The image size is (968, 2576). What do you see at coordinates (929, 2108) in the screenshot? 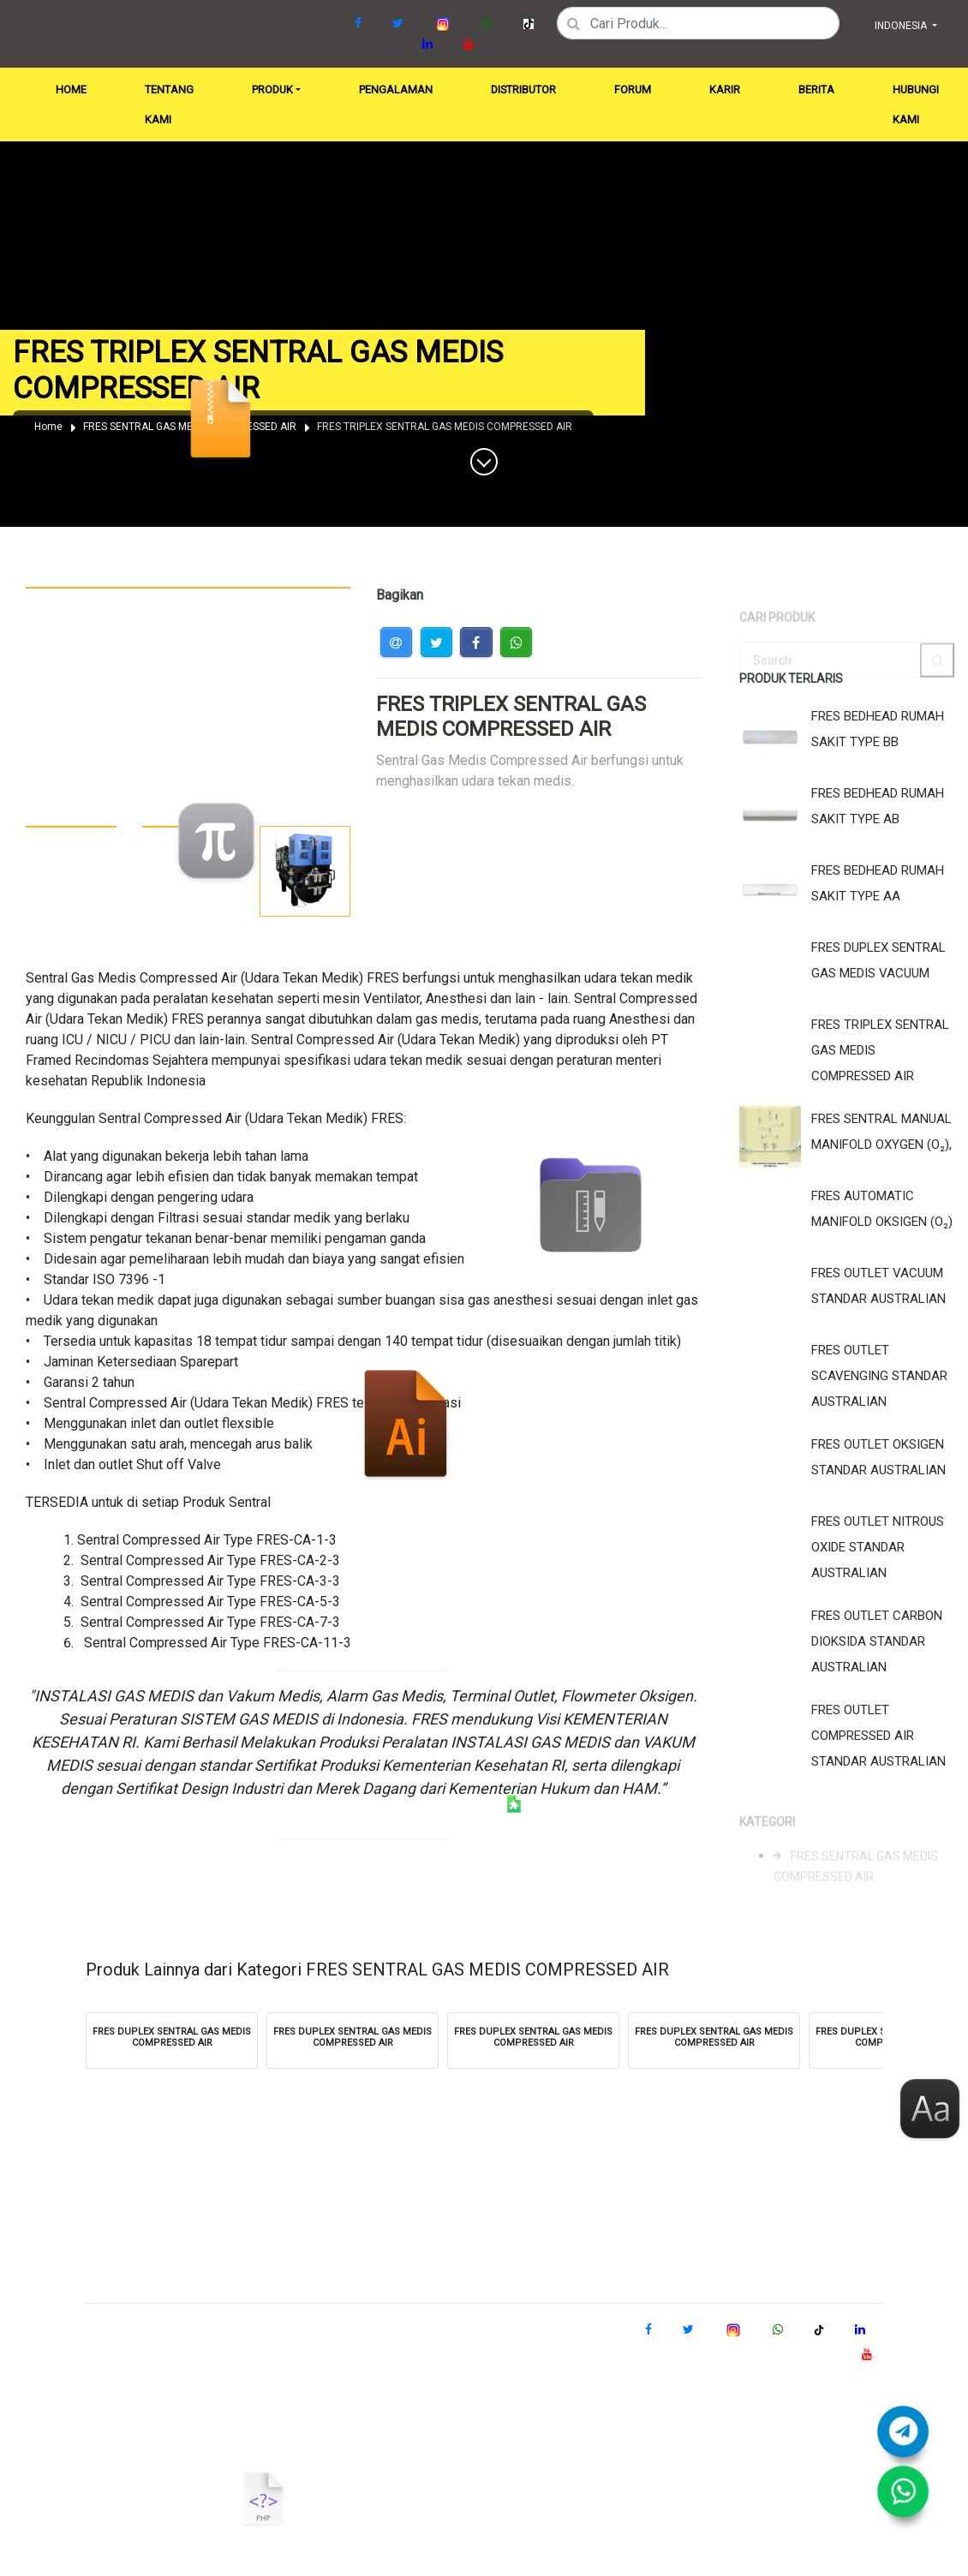
I see `open font management settings` at bounding box center [929, 2108].